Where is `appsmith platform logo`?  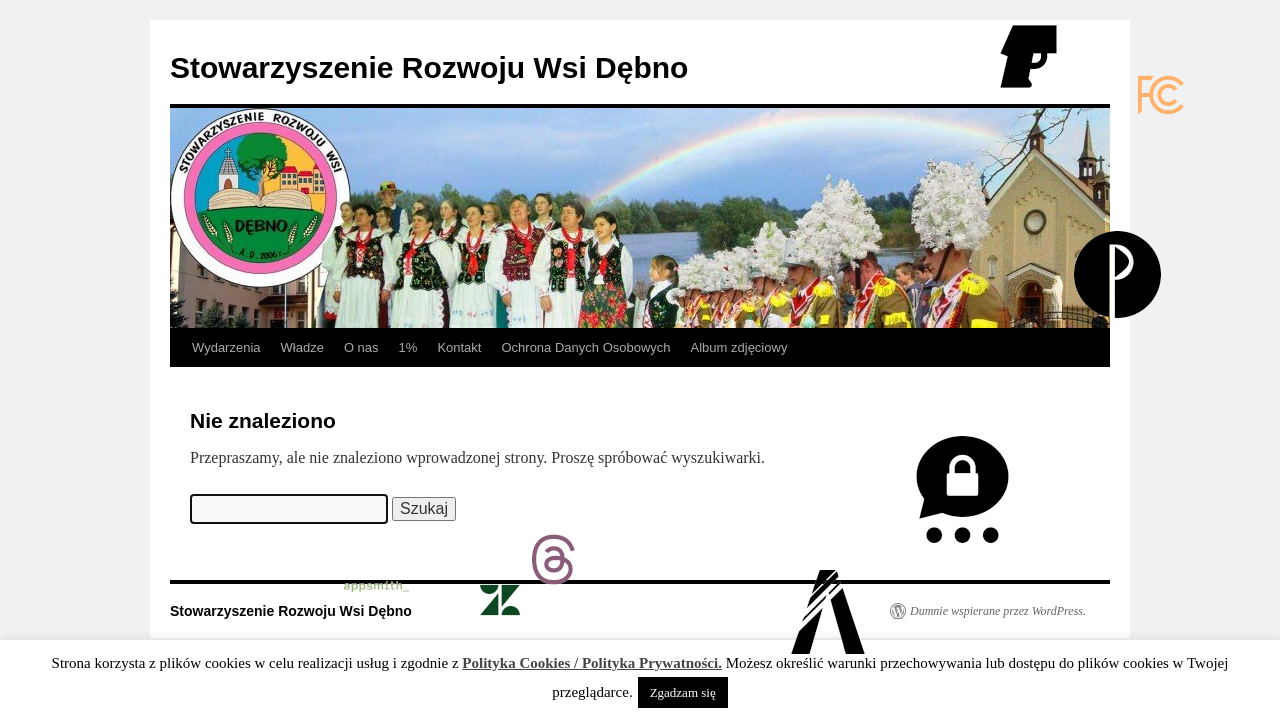
appsmith platform logo is located at coordinates (376, 586).